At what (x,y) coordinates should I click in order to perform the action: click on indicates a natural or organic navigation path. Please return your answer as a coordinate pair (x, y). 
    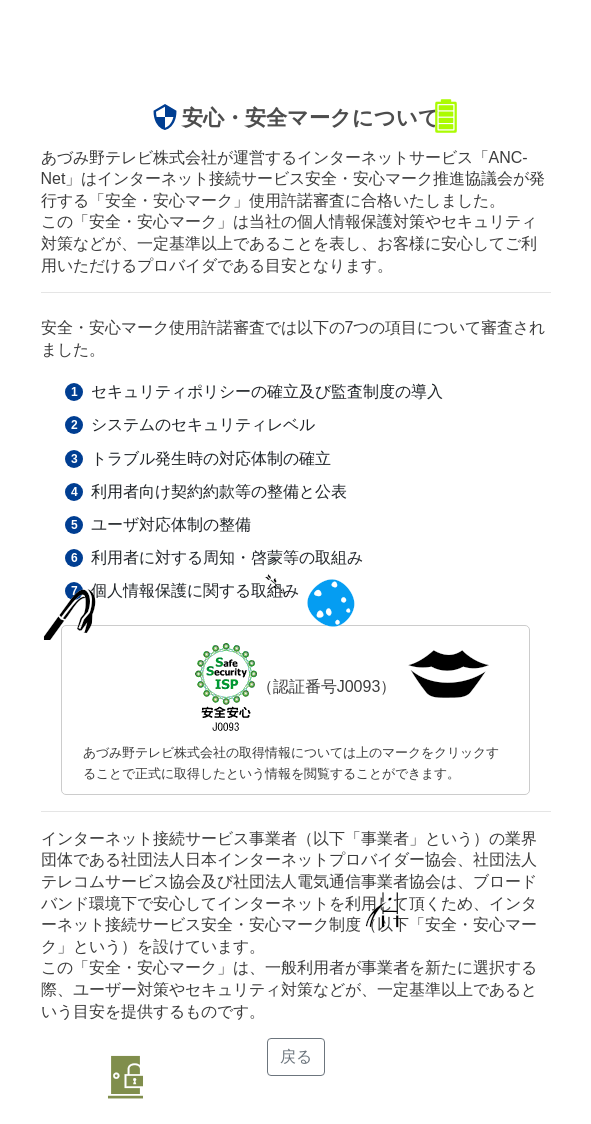
    Looking at the image, I should click on (275, 584).